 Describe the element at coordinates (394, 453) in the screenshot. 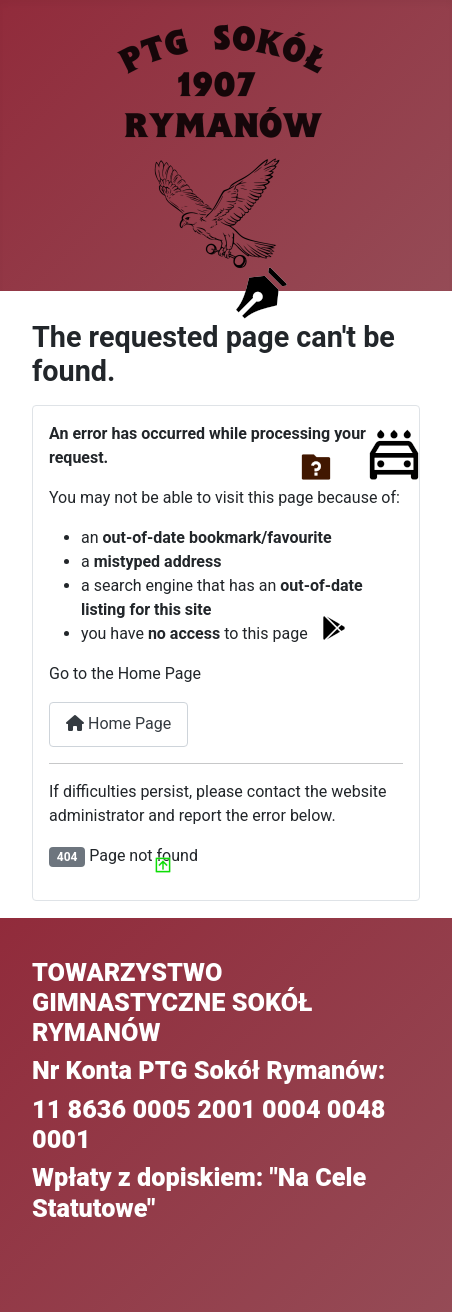

I see `find nearby car wash locations` at that location.